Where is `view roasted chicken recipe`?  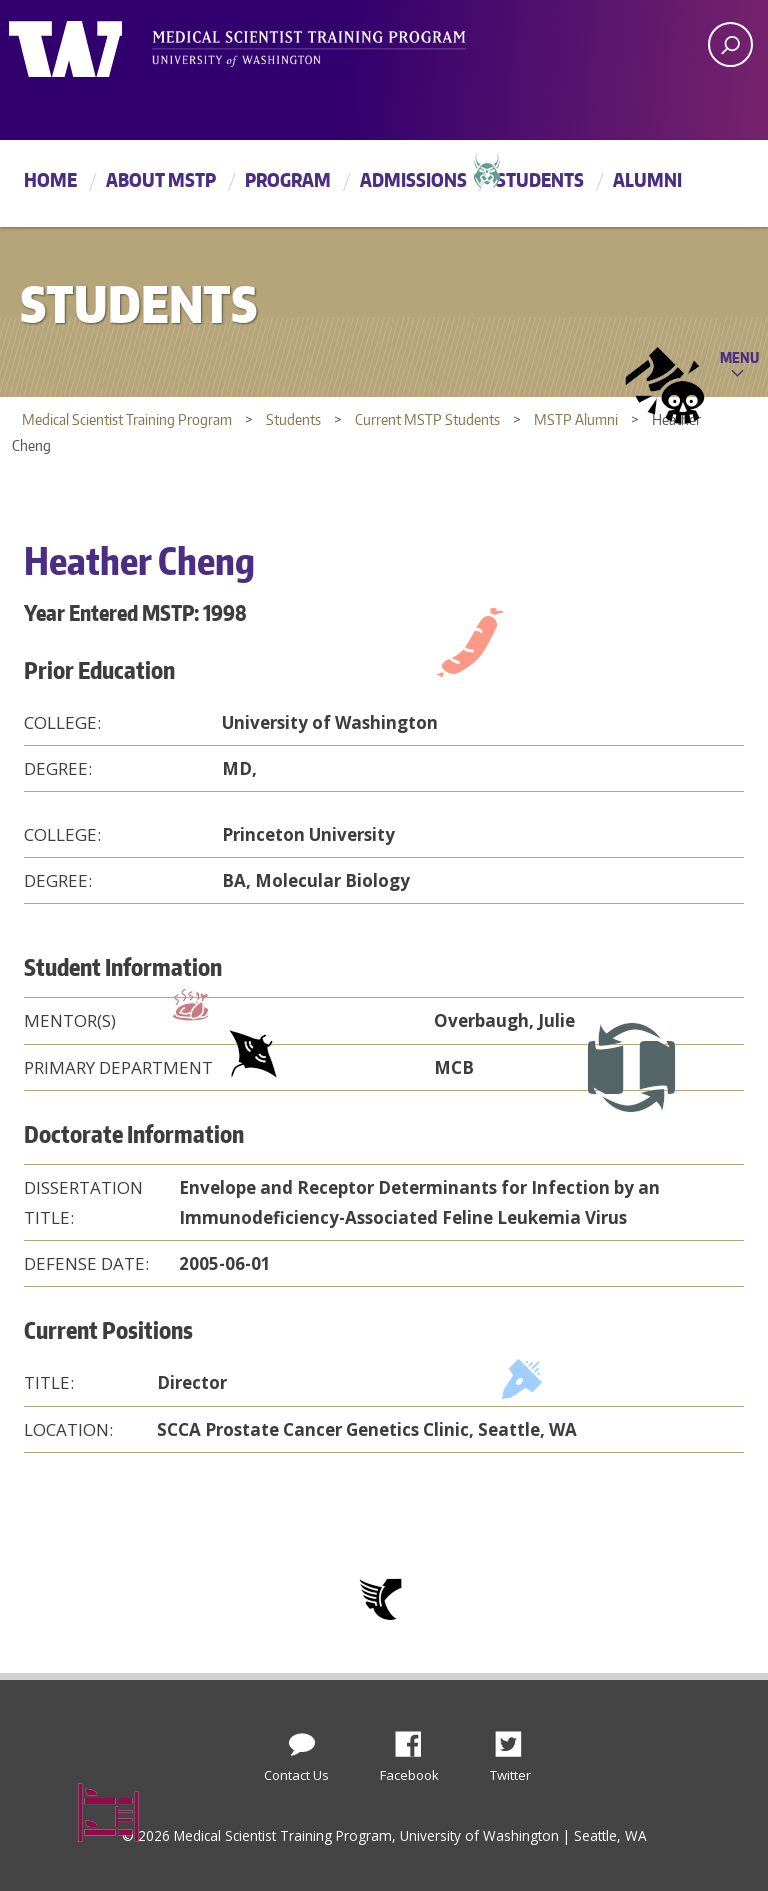 view roasted chicken recipe is located at coordinates (190, 1004).